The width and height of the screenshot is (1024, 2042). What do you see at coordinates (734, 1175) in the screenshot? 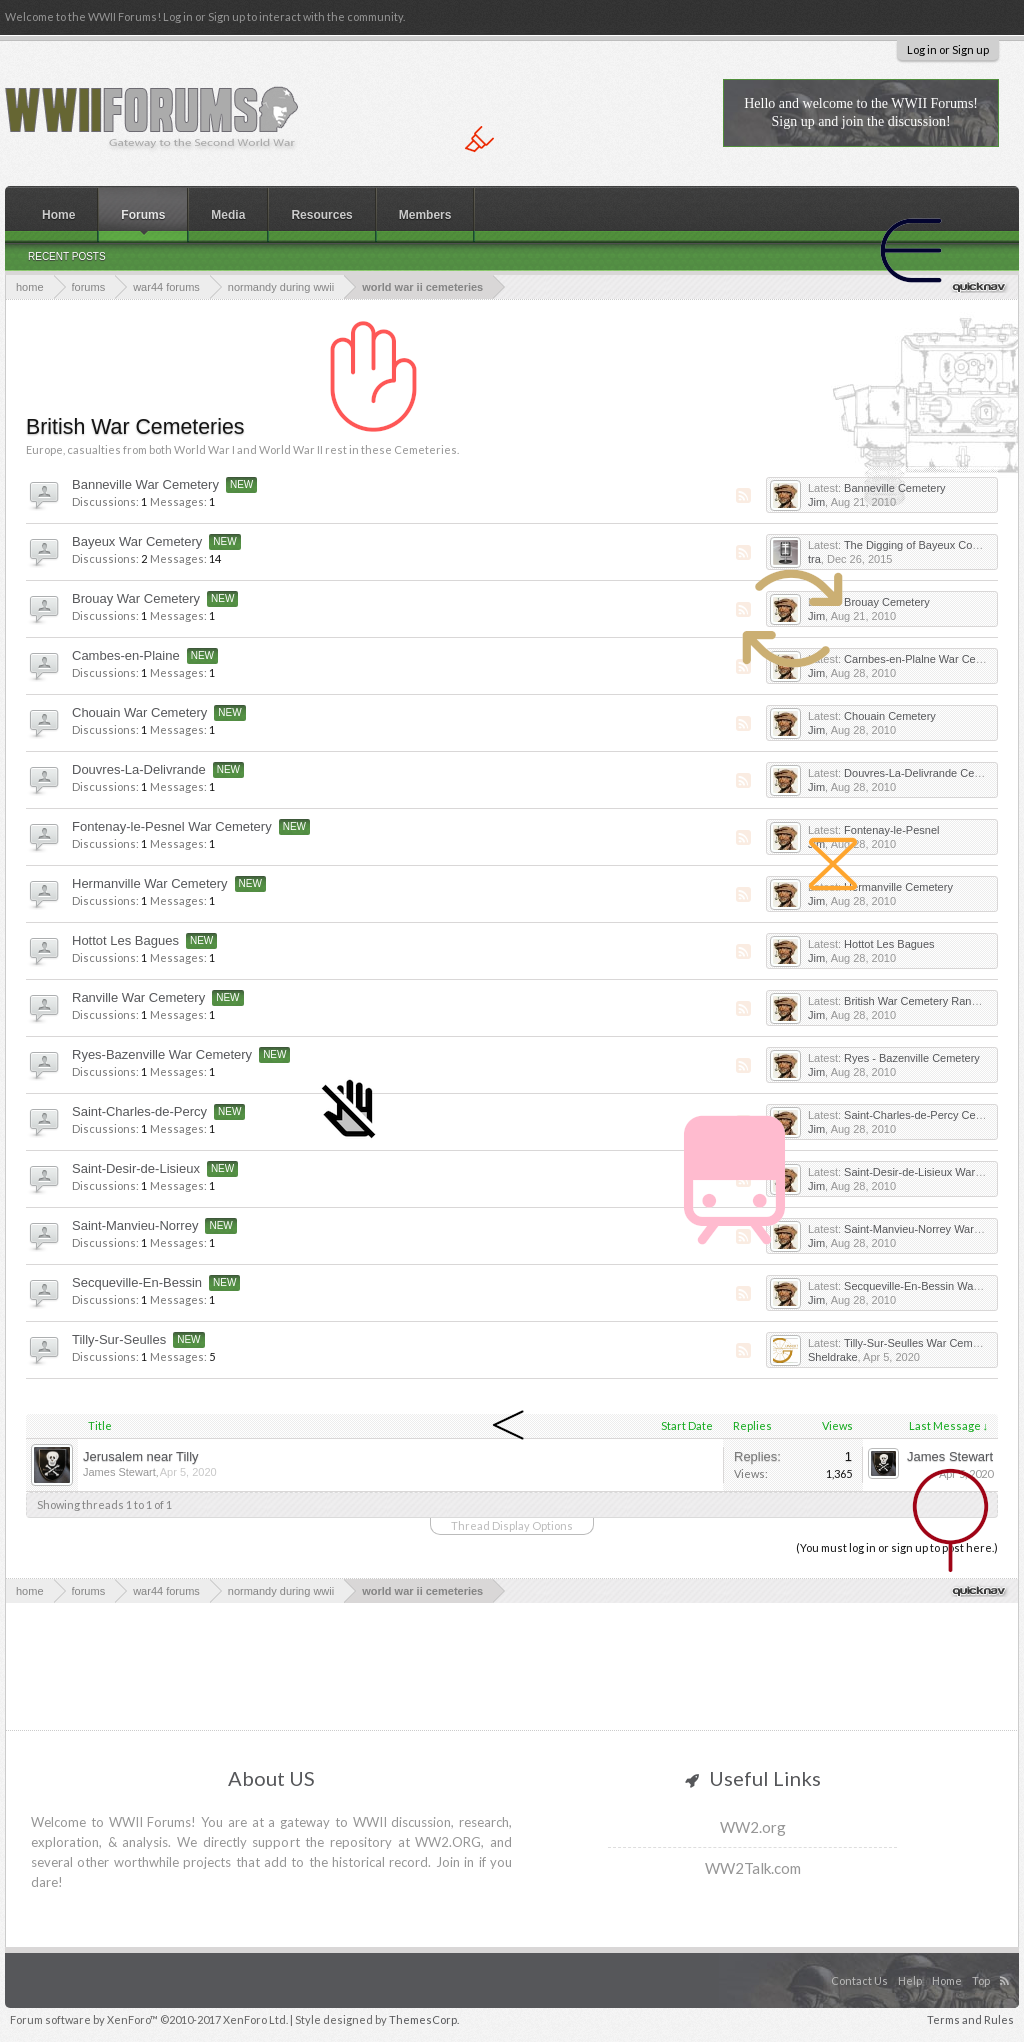
I see `access train schedules or rail services` at bounding box center [734, 1175].